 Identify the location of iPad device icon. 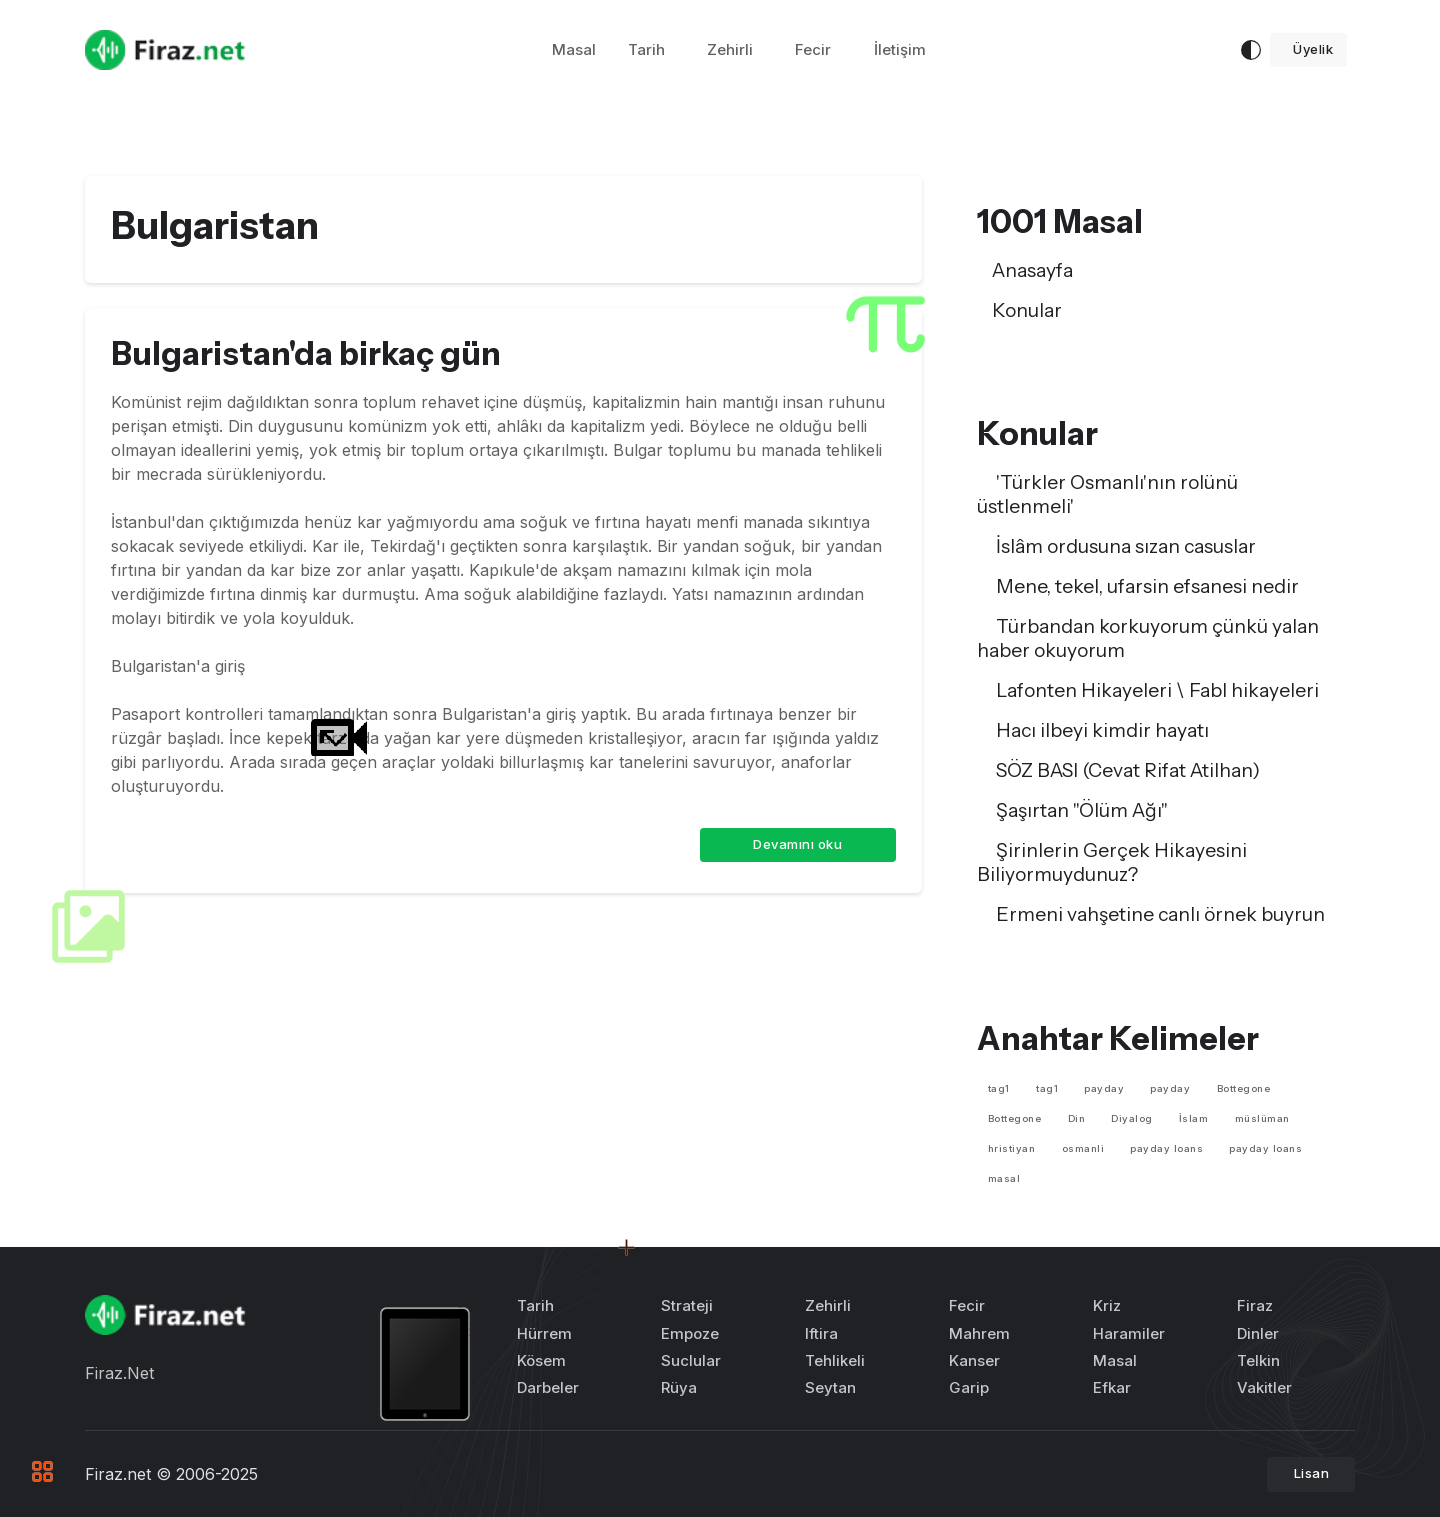
(425, 1364).